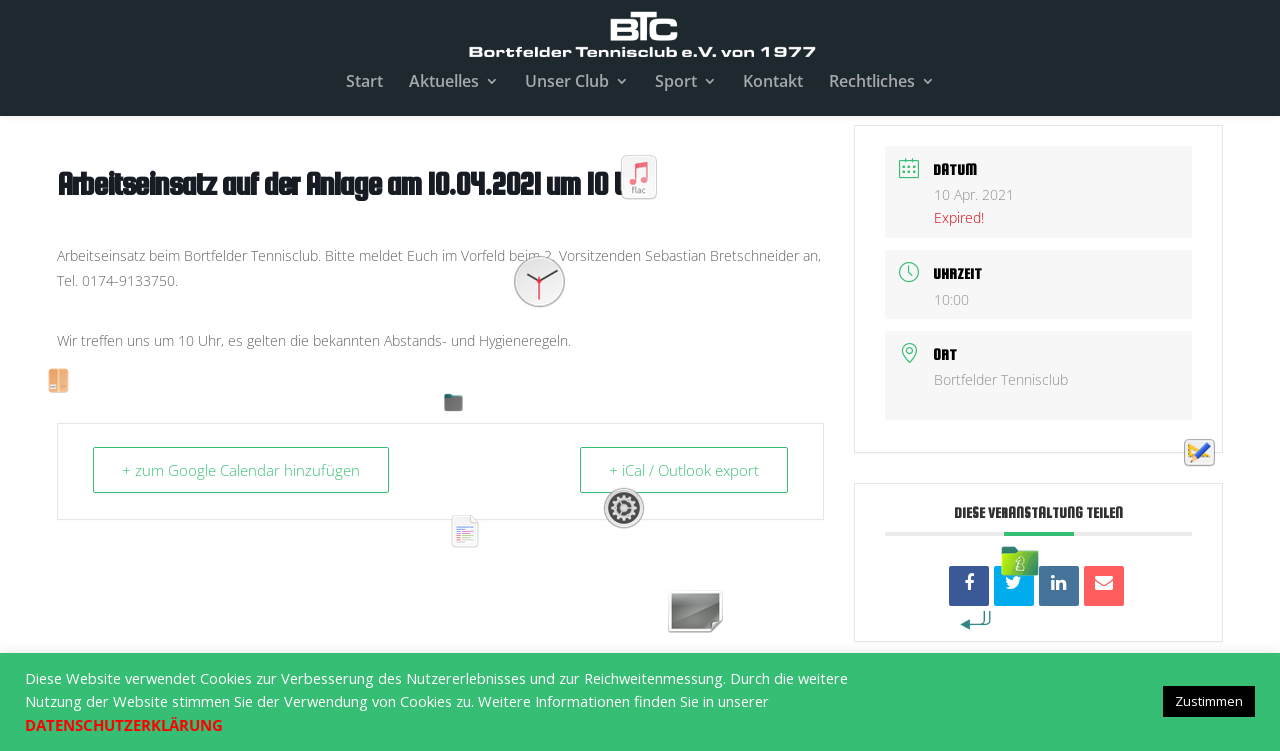 This screenshot has width=1280, height=751. I want to click on access utility and accessory applications, so click(1199, 452).